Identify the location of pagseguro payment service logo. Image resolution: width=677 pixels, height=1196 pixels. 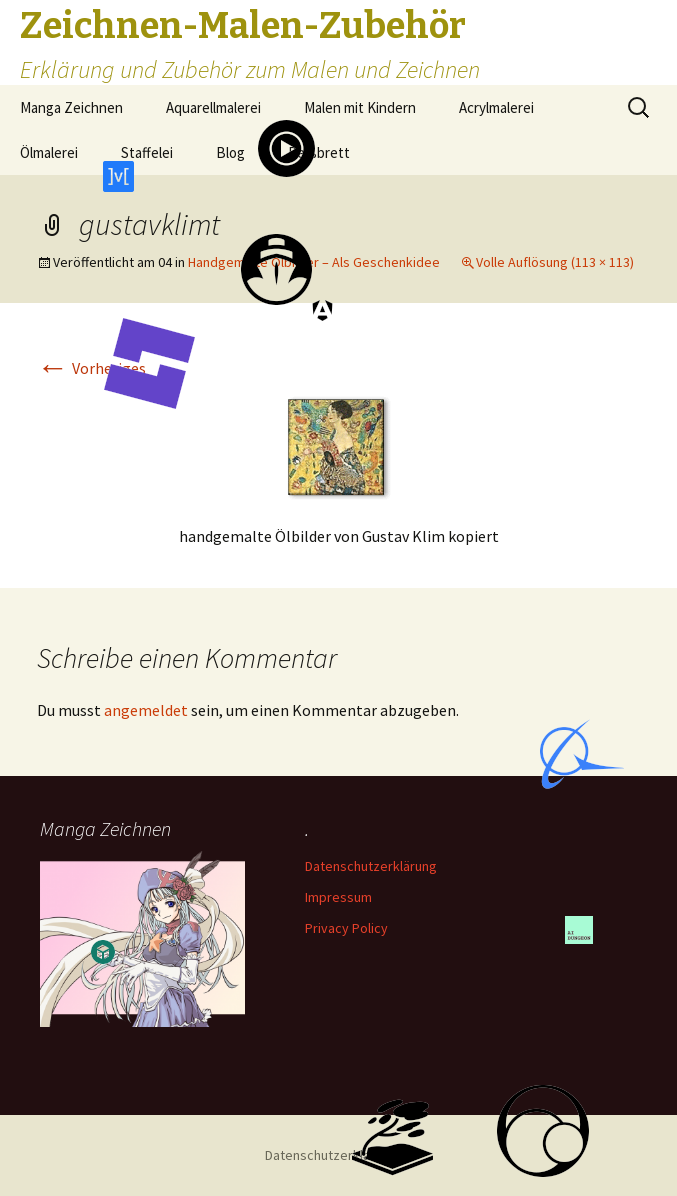
(543, 1131).